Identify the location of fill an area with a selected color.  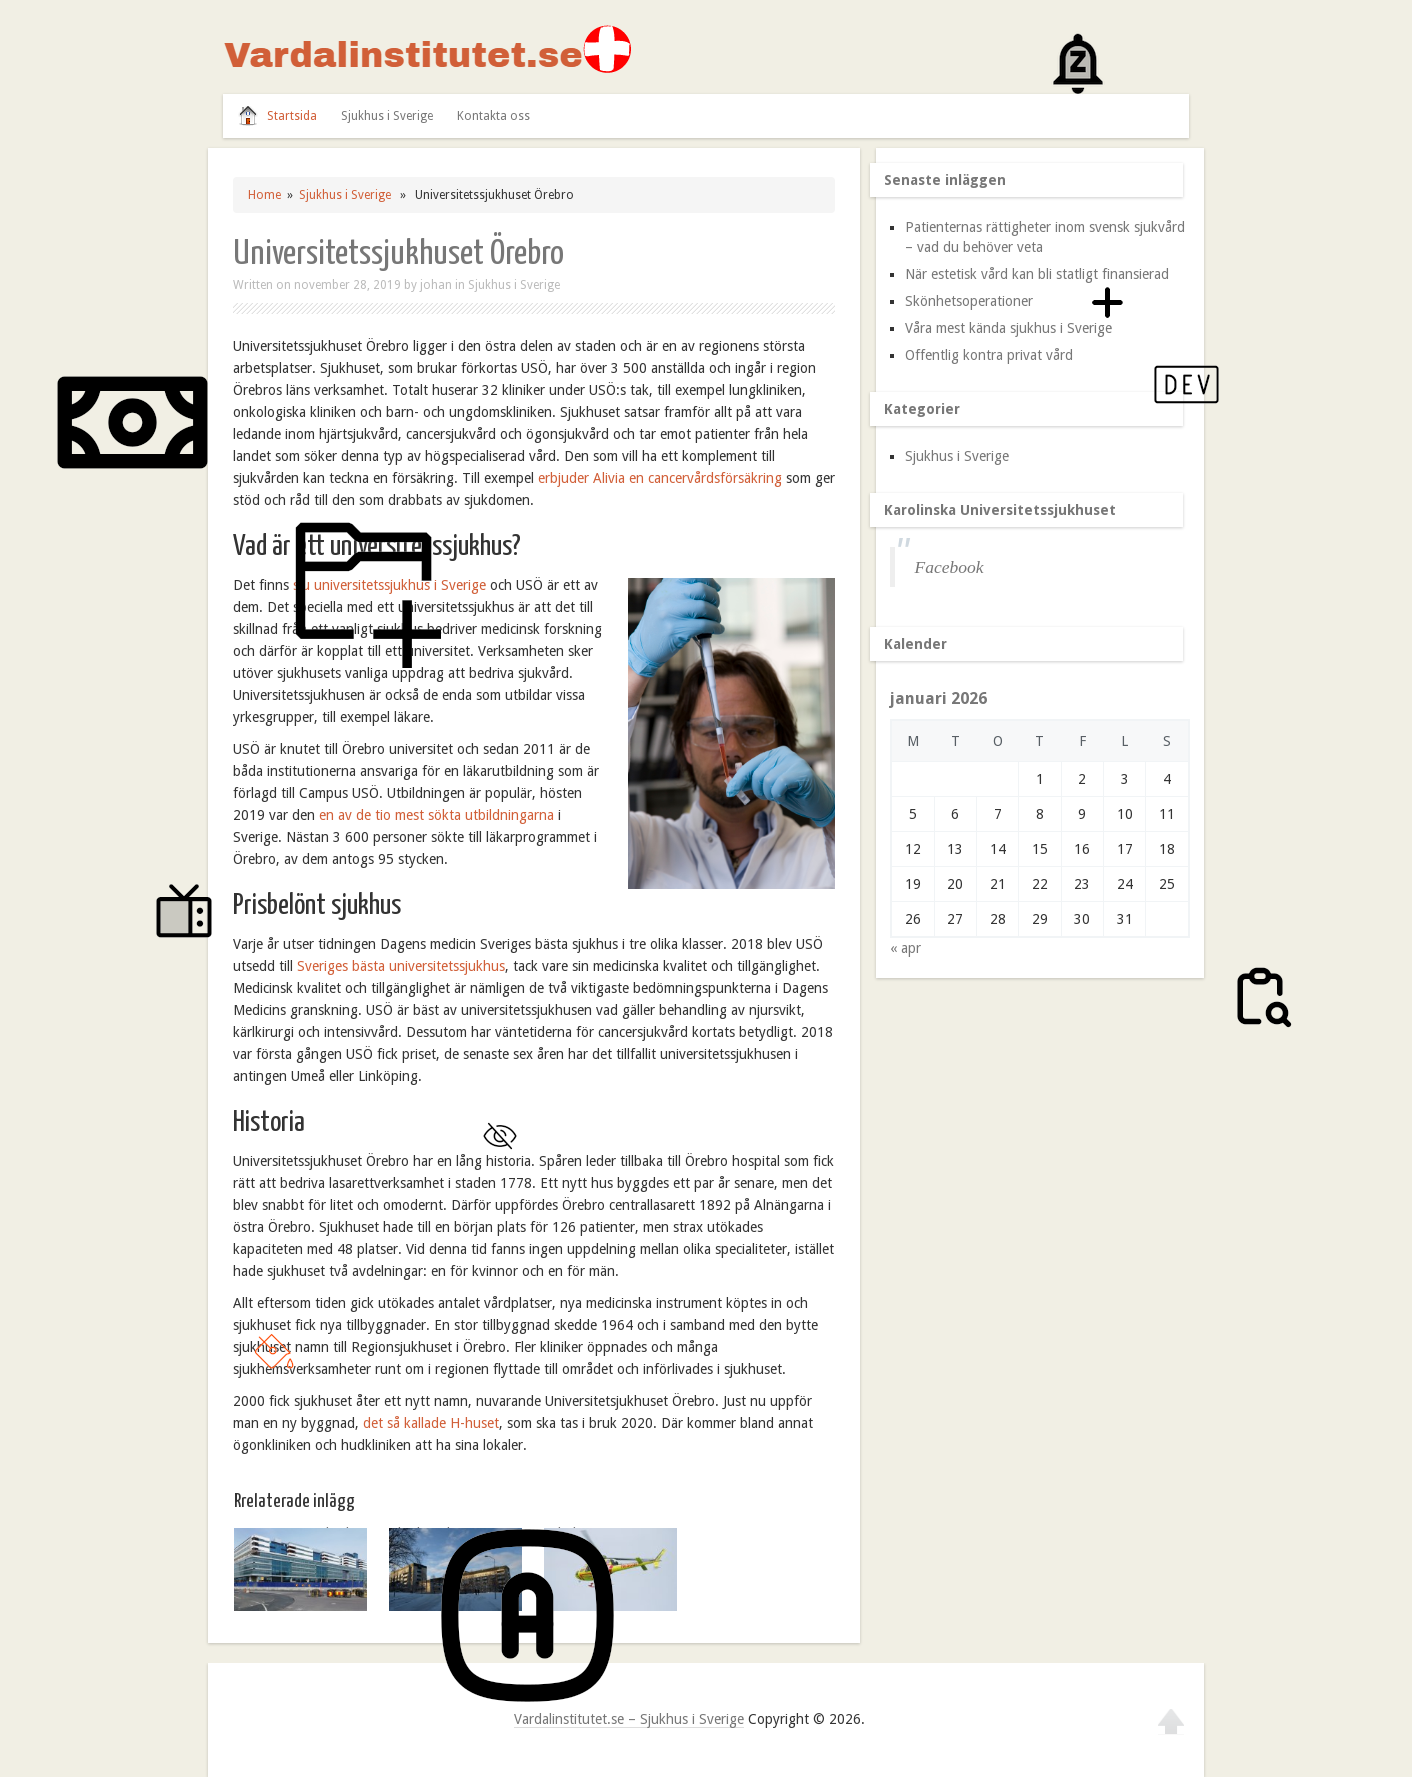
(273, 1352).